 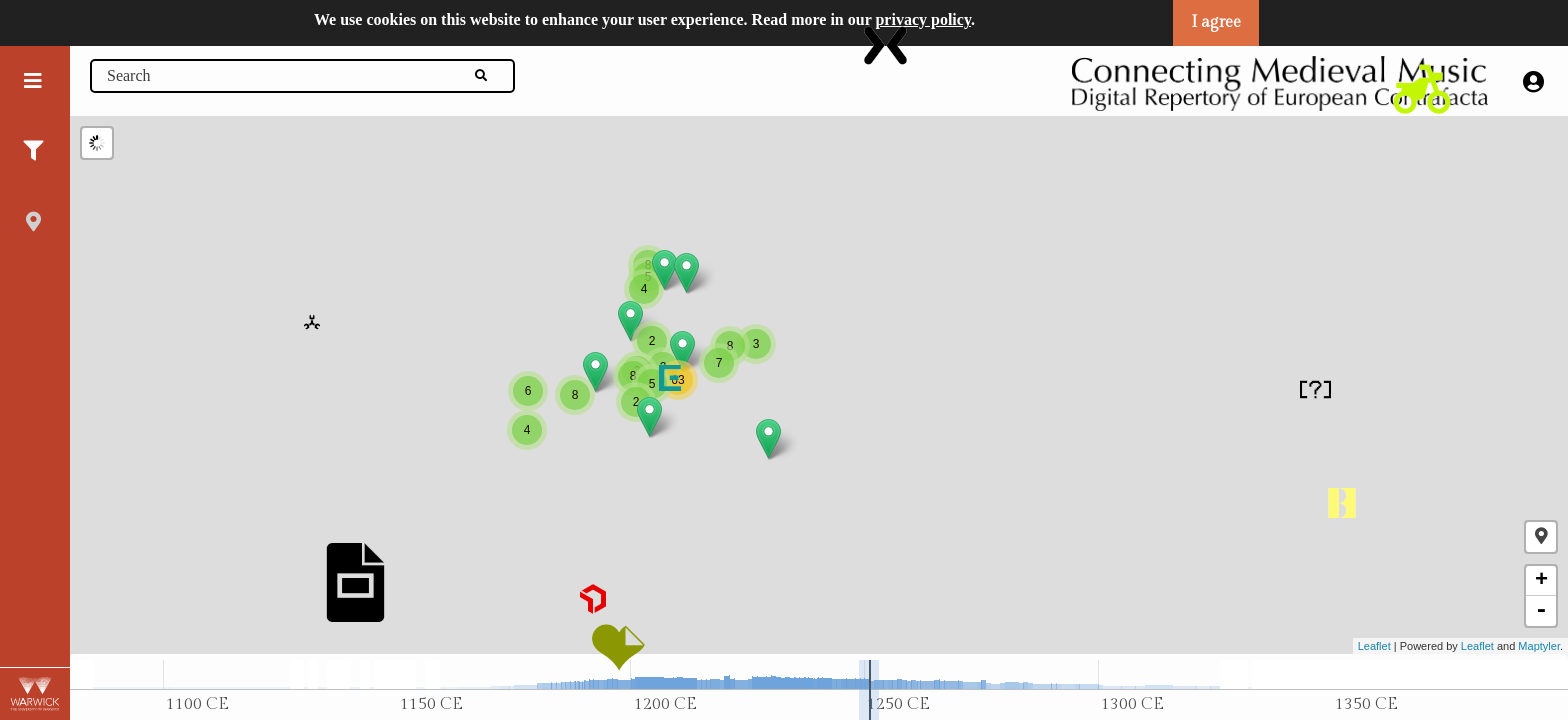 I want to click on open Google Slides, so click(x=355, y=582).